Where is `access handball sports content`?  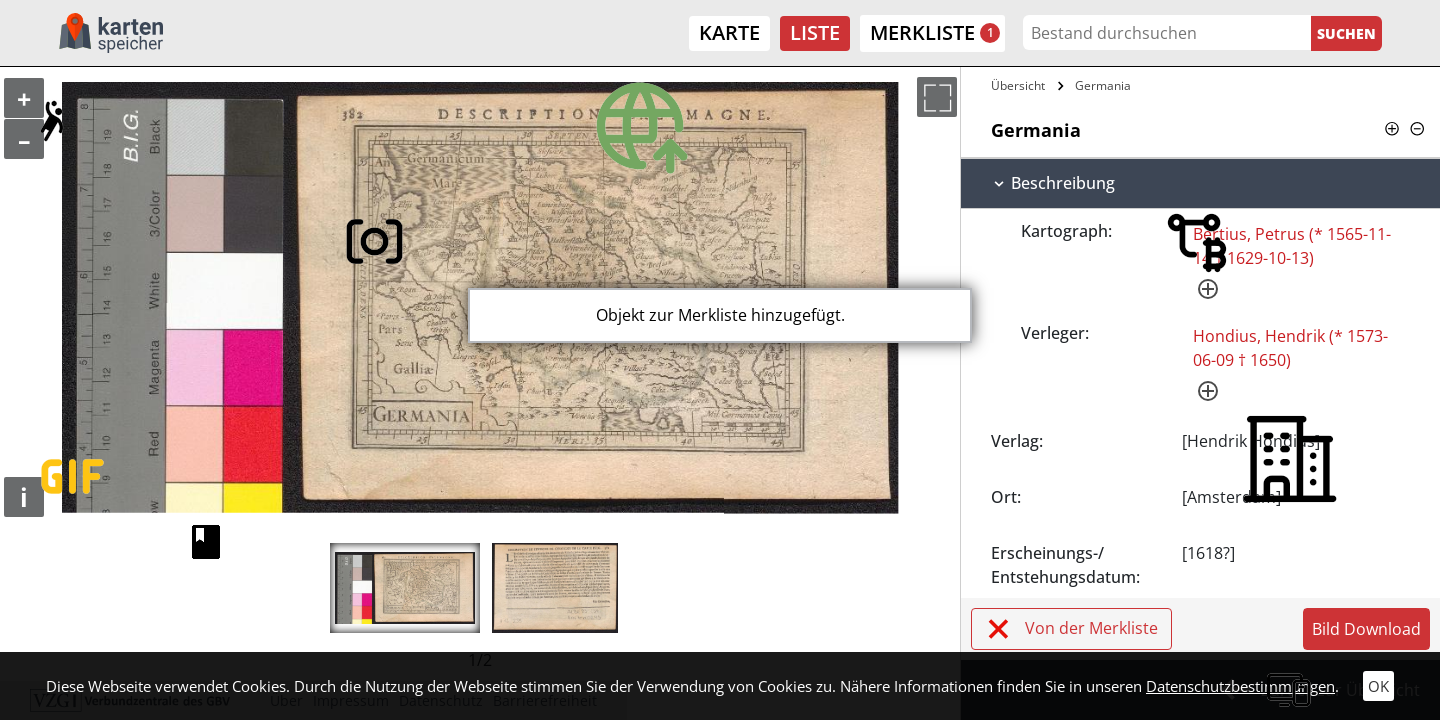 access handball sports content is located at coordinates (51, 120).